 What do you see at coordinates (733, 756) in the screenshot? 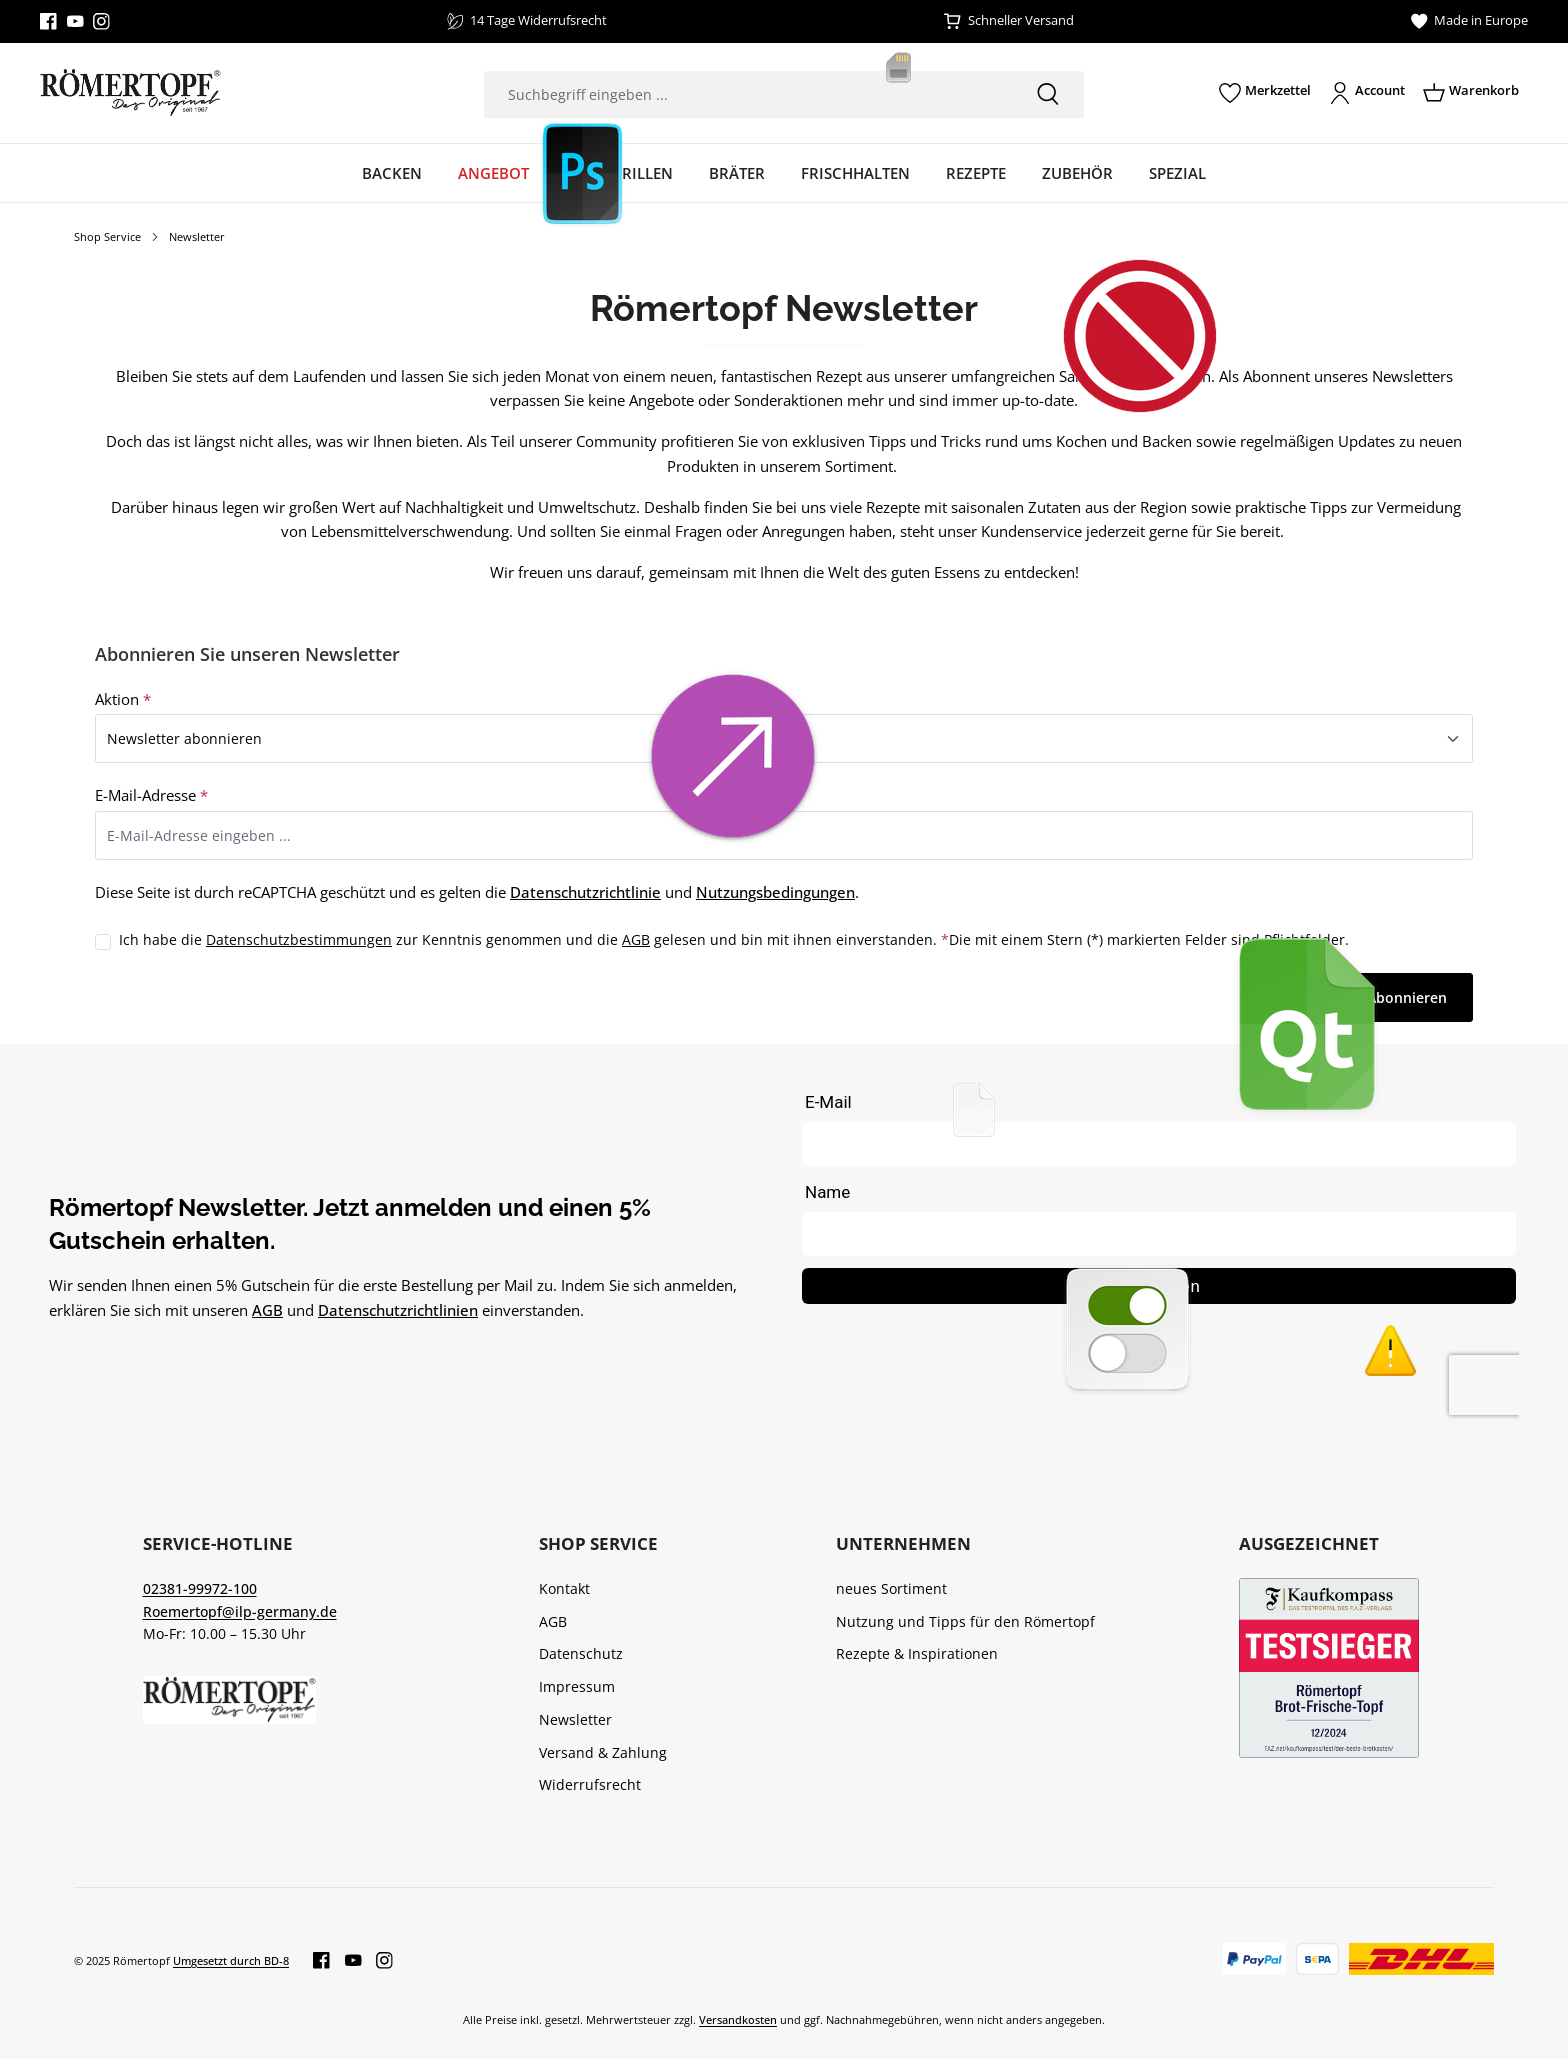
I see `indicates a symbolic link or shortcut to another file` at bounding box center [733, 756].